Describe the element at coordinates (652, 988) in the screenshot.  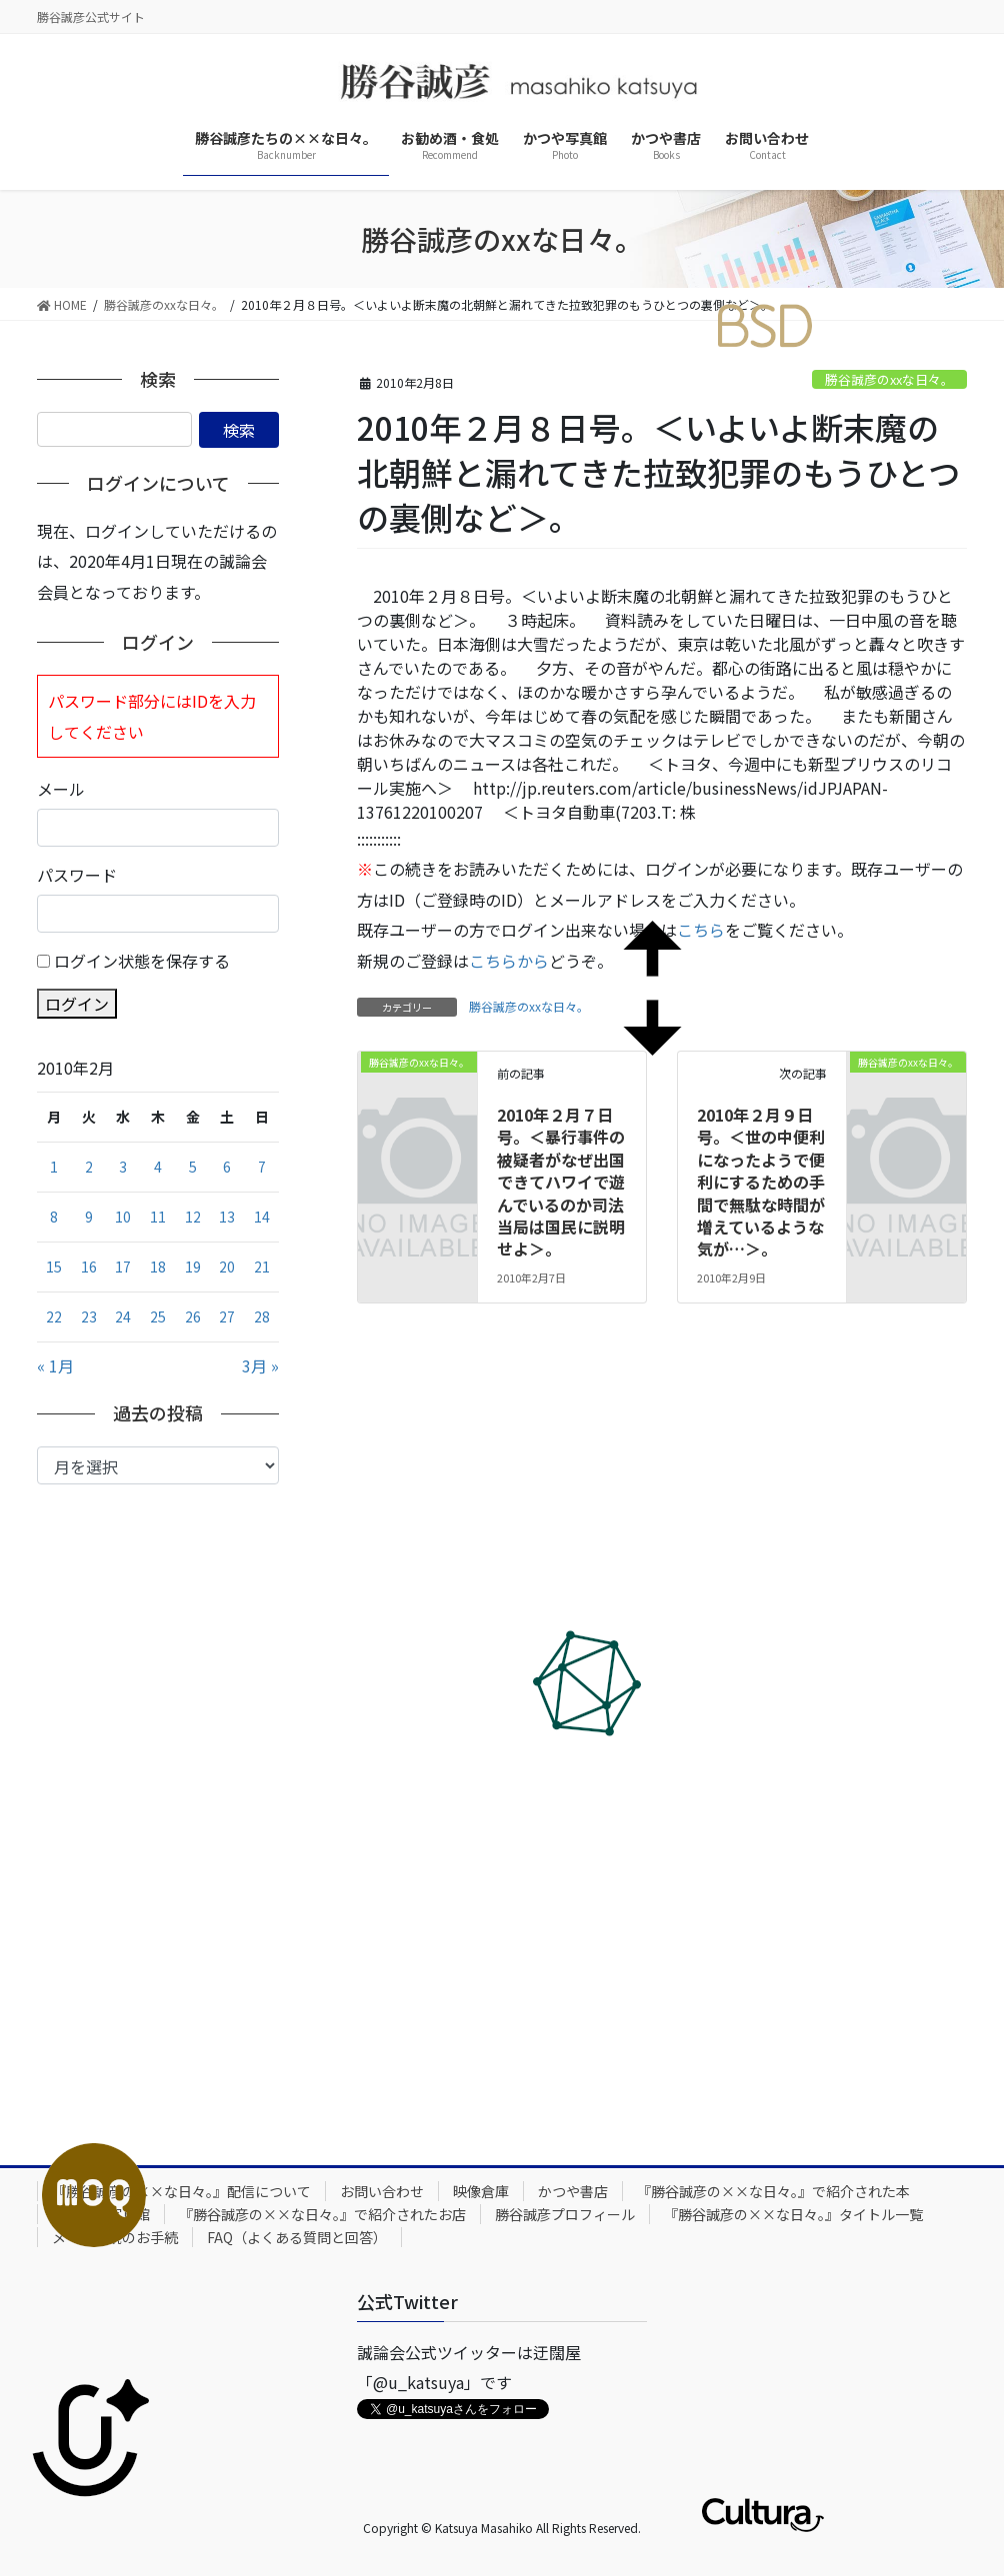
I see `expand content vertically` at that location.